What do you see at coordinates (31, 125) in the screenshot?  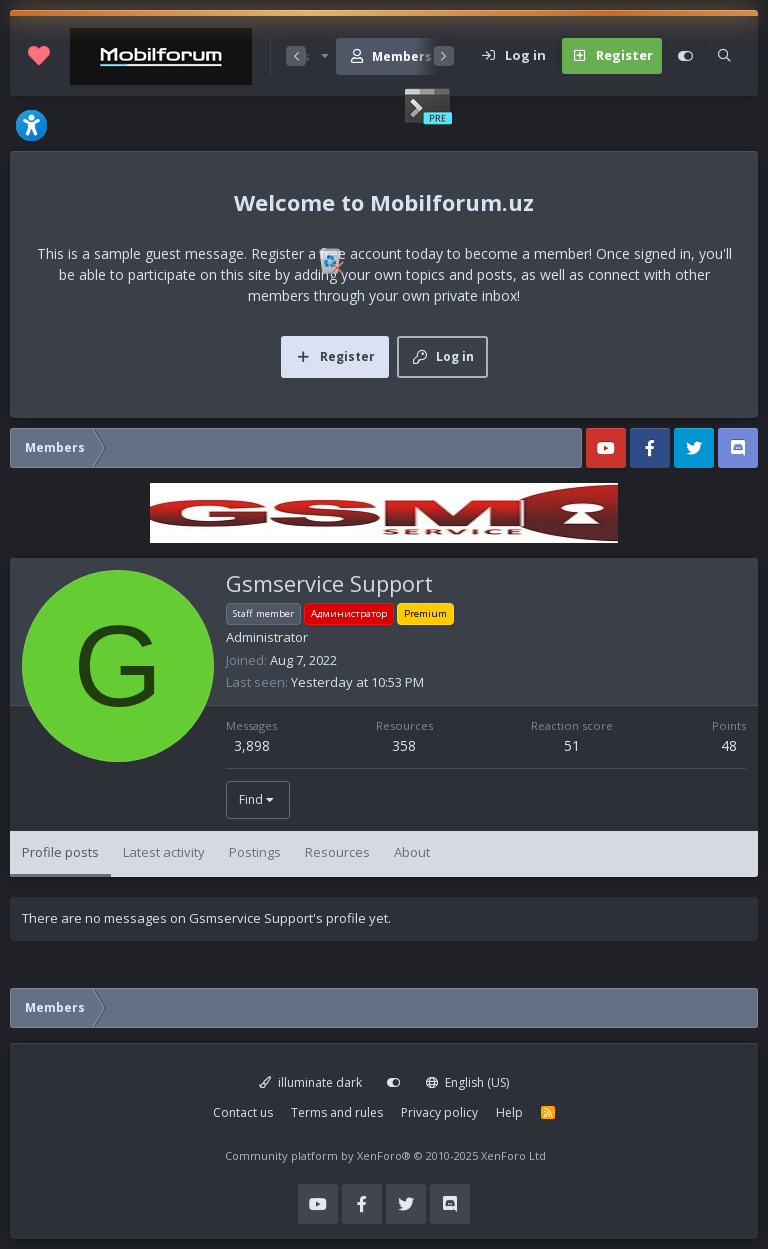 I see `access accessibility settings` at bounding box center [31, 125].